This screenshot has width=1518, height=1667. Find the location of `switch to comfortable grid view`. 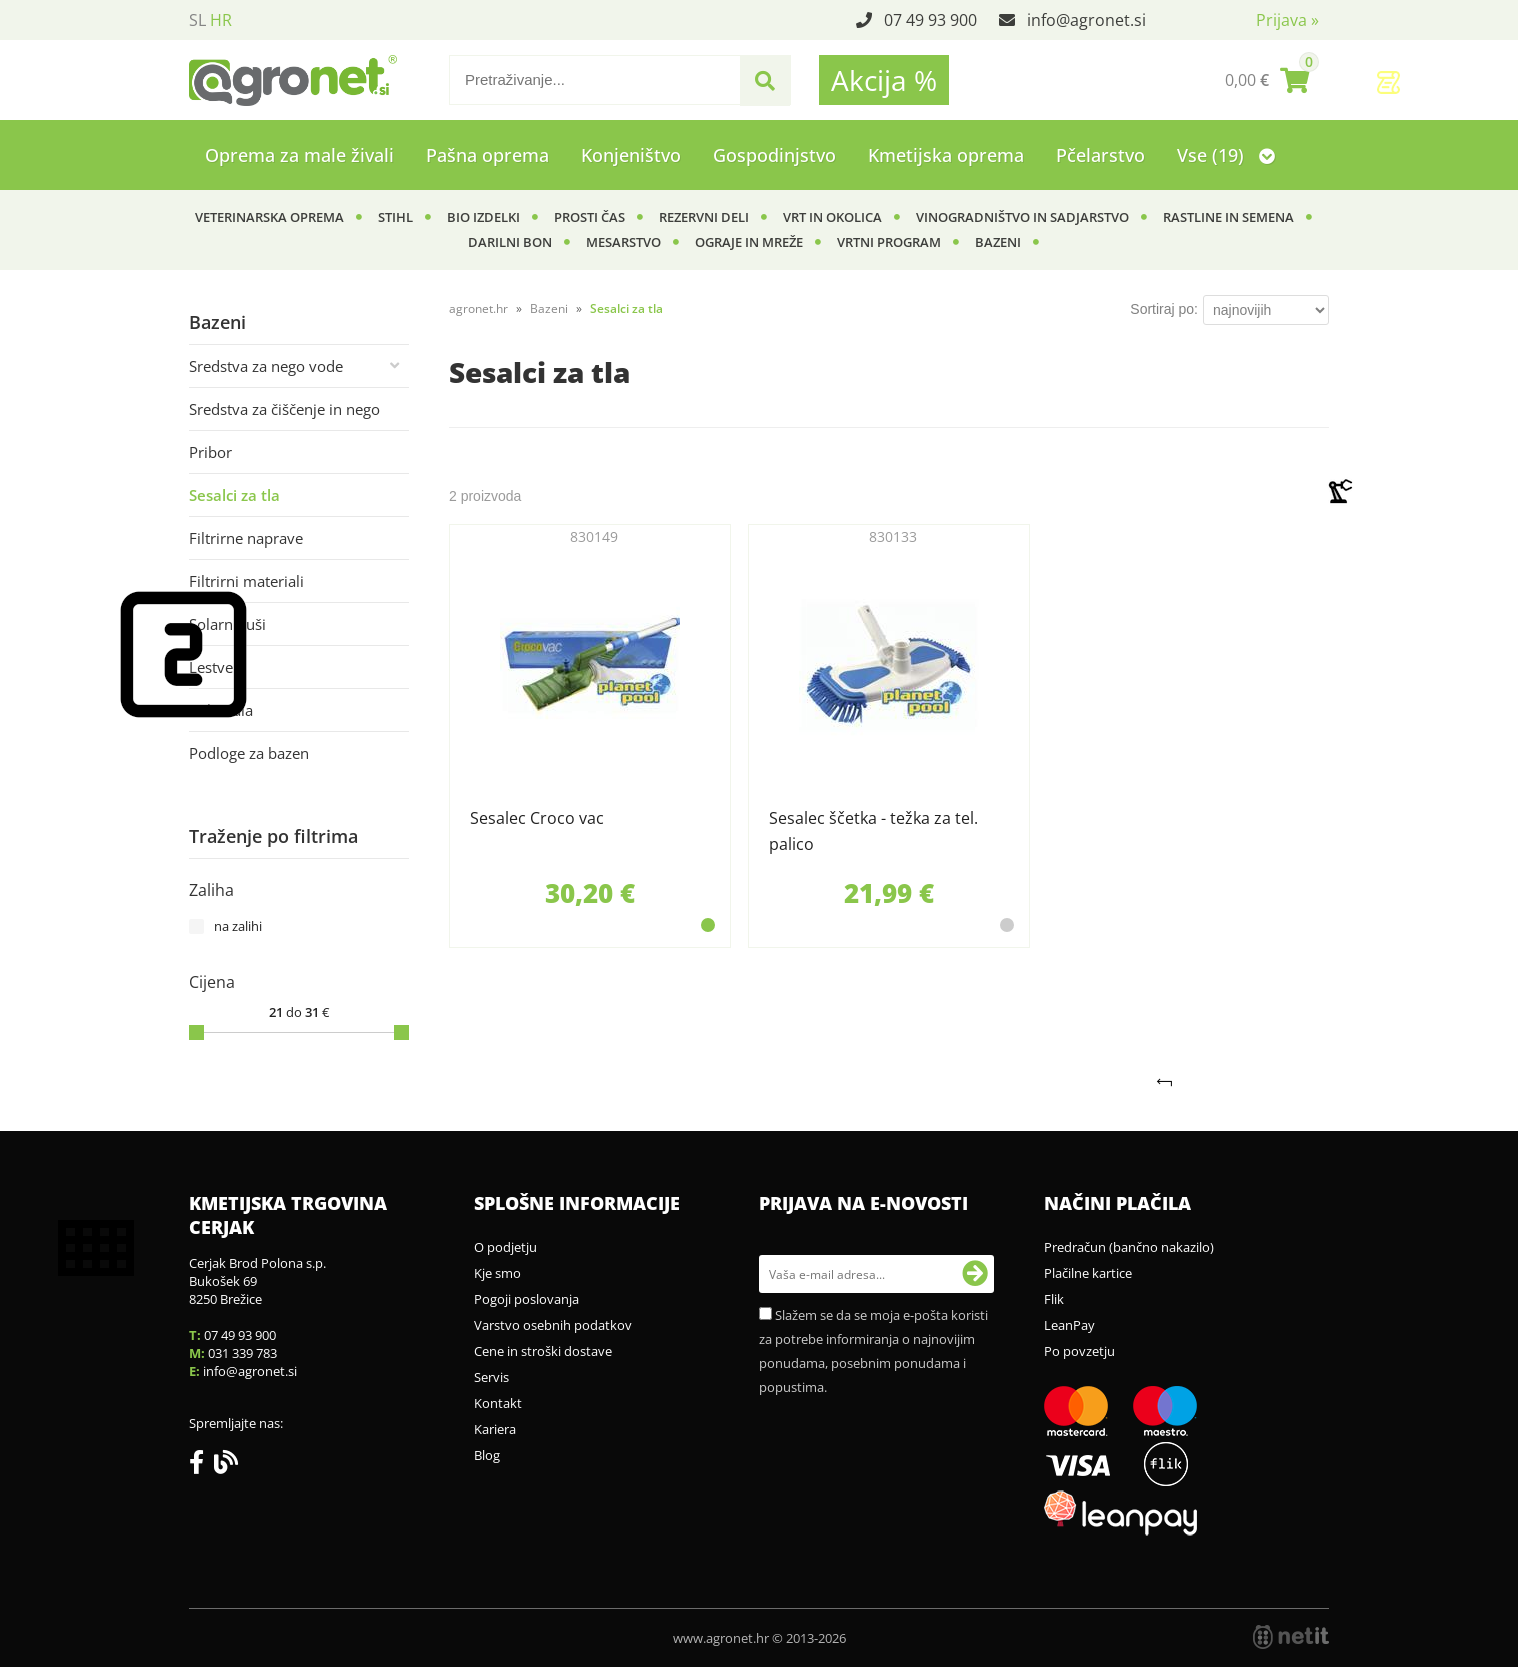

switch to comfortable grid view is located at coordinates (94, 1248).